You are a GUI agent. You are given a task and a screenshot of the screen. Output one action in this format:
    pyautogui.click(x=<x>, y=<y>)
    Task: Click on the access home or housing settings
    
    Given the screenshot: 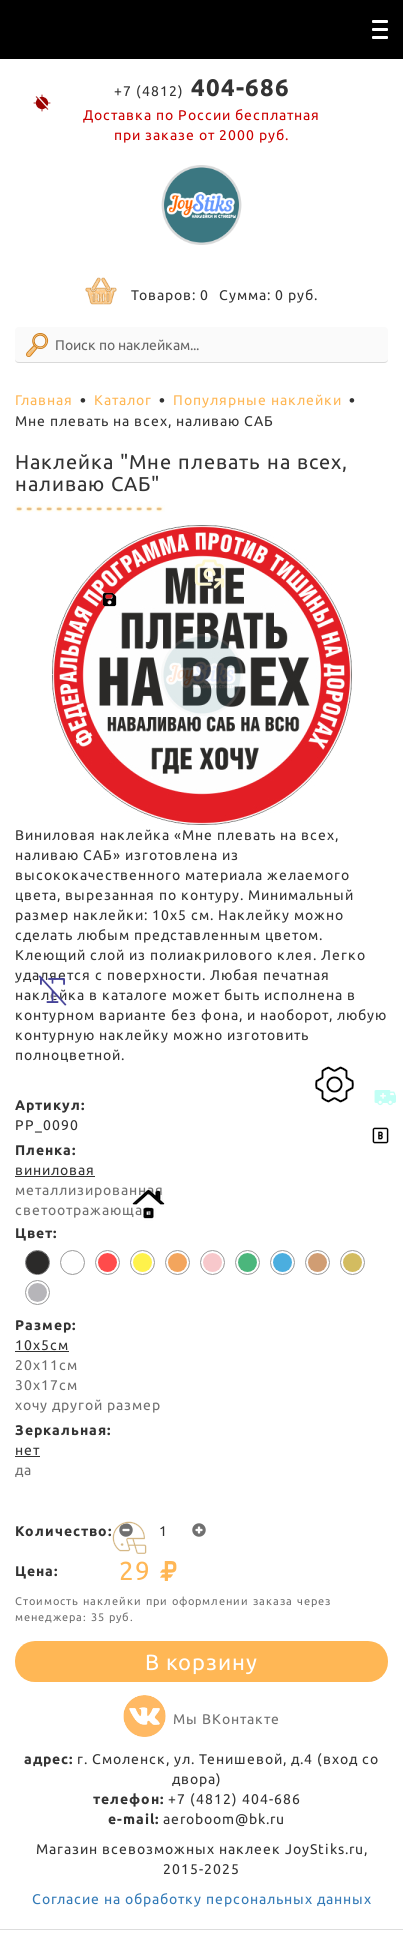 What is the action you would take?
    pyautogui.click(x=148, y=1204)
    